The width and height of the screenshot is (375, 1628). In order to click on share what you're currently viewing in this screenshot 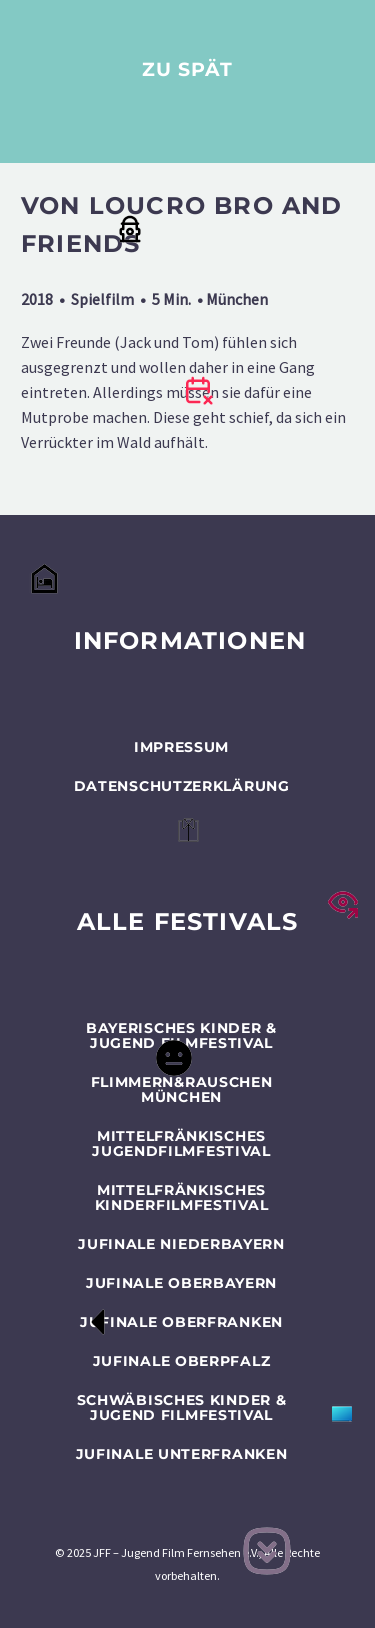, I will do `click(343, 902)`.